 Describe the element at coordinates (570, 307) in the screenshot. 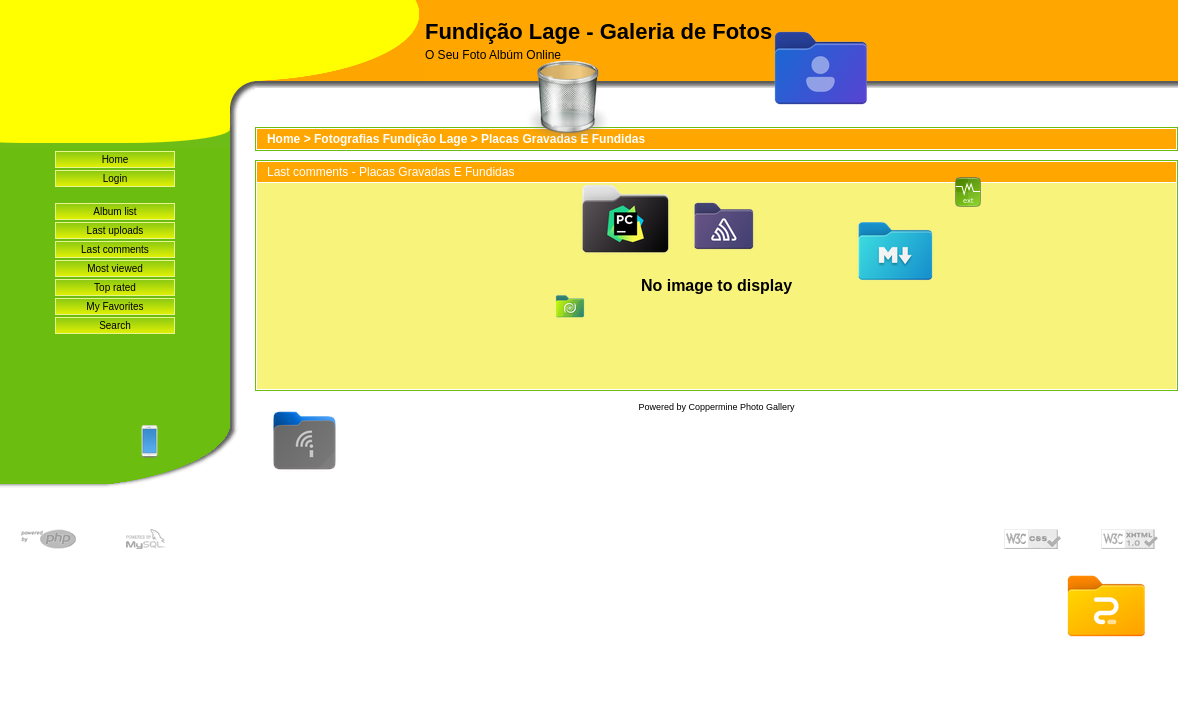

I see `open GameJolt files folder` at that location.